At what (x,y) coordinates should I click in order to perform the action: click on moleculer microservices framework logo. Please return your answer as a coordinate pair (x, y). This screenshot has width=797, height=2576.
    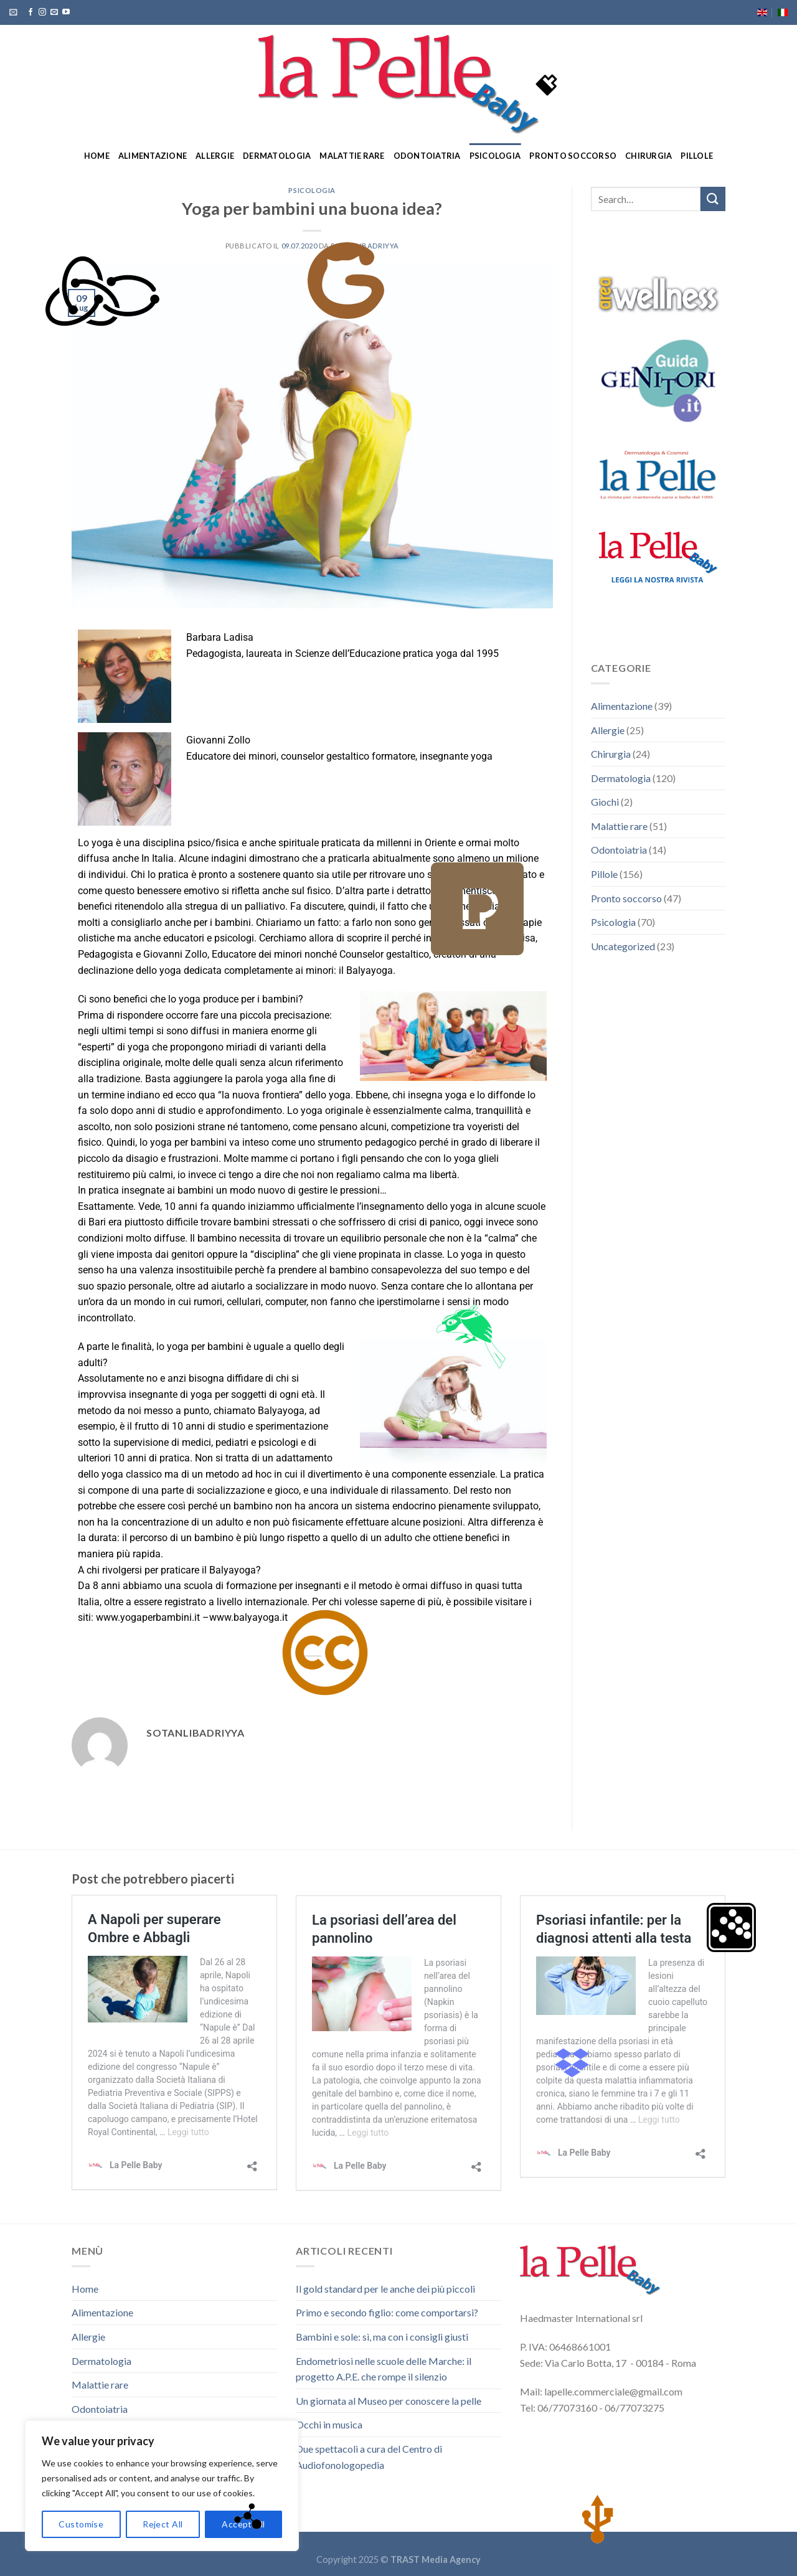
    Looking at the image, I should click on (248, 2516).